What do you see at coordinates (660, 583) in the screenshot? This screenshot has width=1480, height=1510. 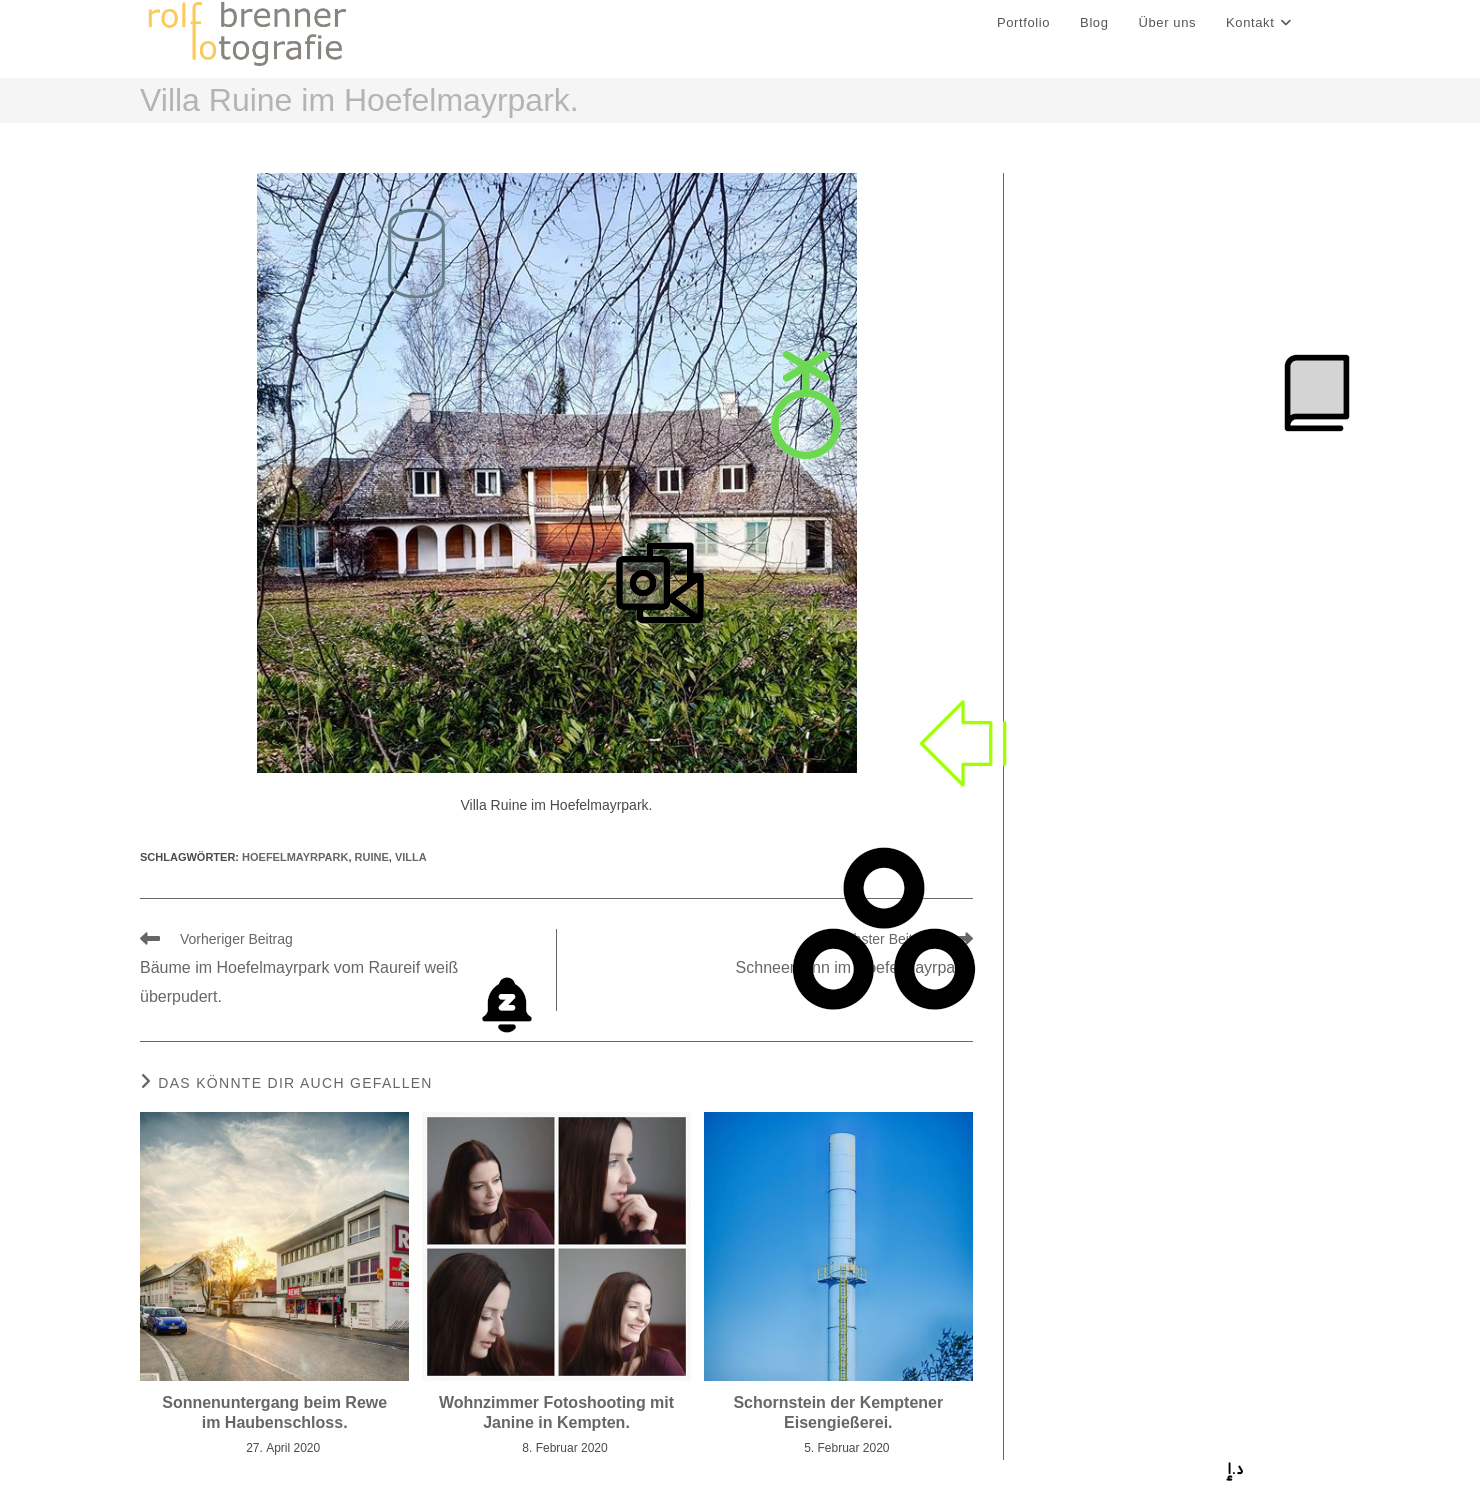 I see `open microsoft outlook email app` at bounding box center [660, 583].